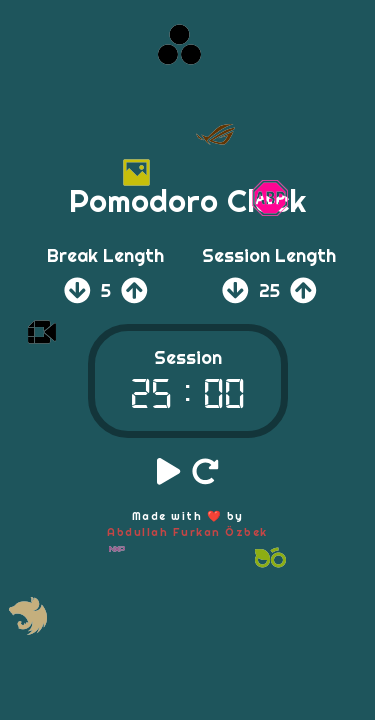  What do you see at coordinates (117, 549) in the screenshot?
I see `NXP Semiconductors company logo` at bounding box center [117, 549].